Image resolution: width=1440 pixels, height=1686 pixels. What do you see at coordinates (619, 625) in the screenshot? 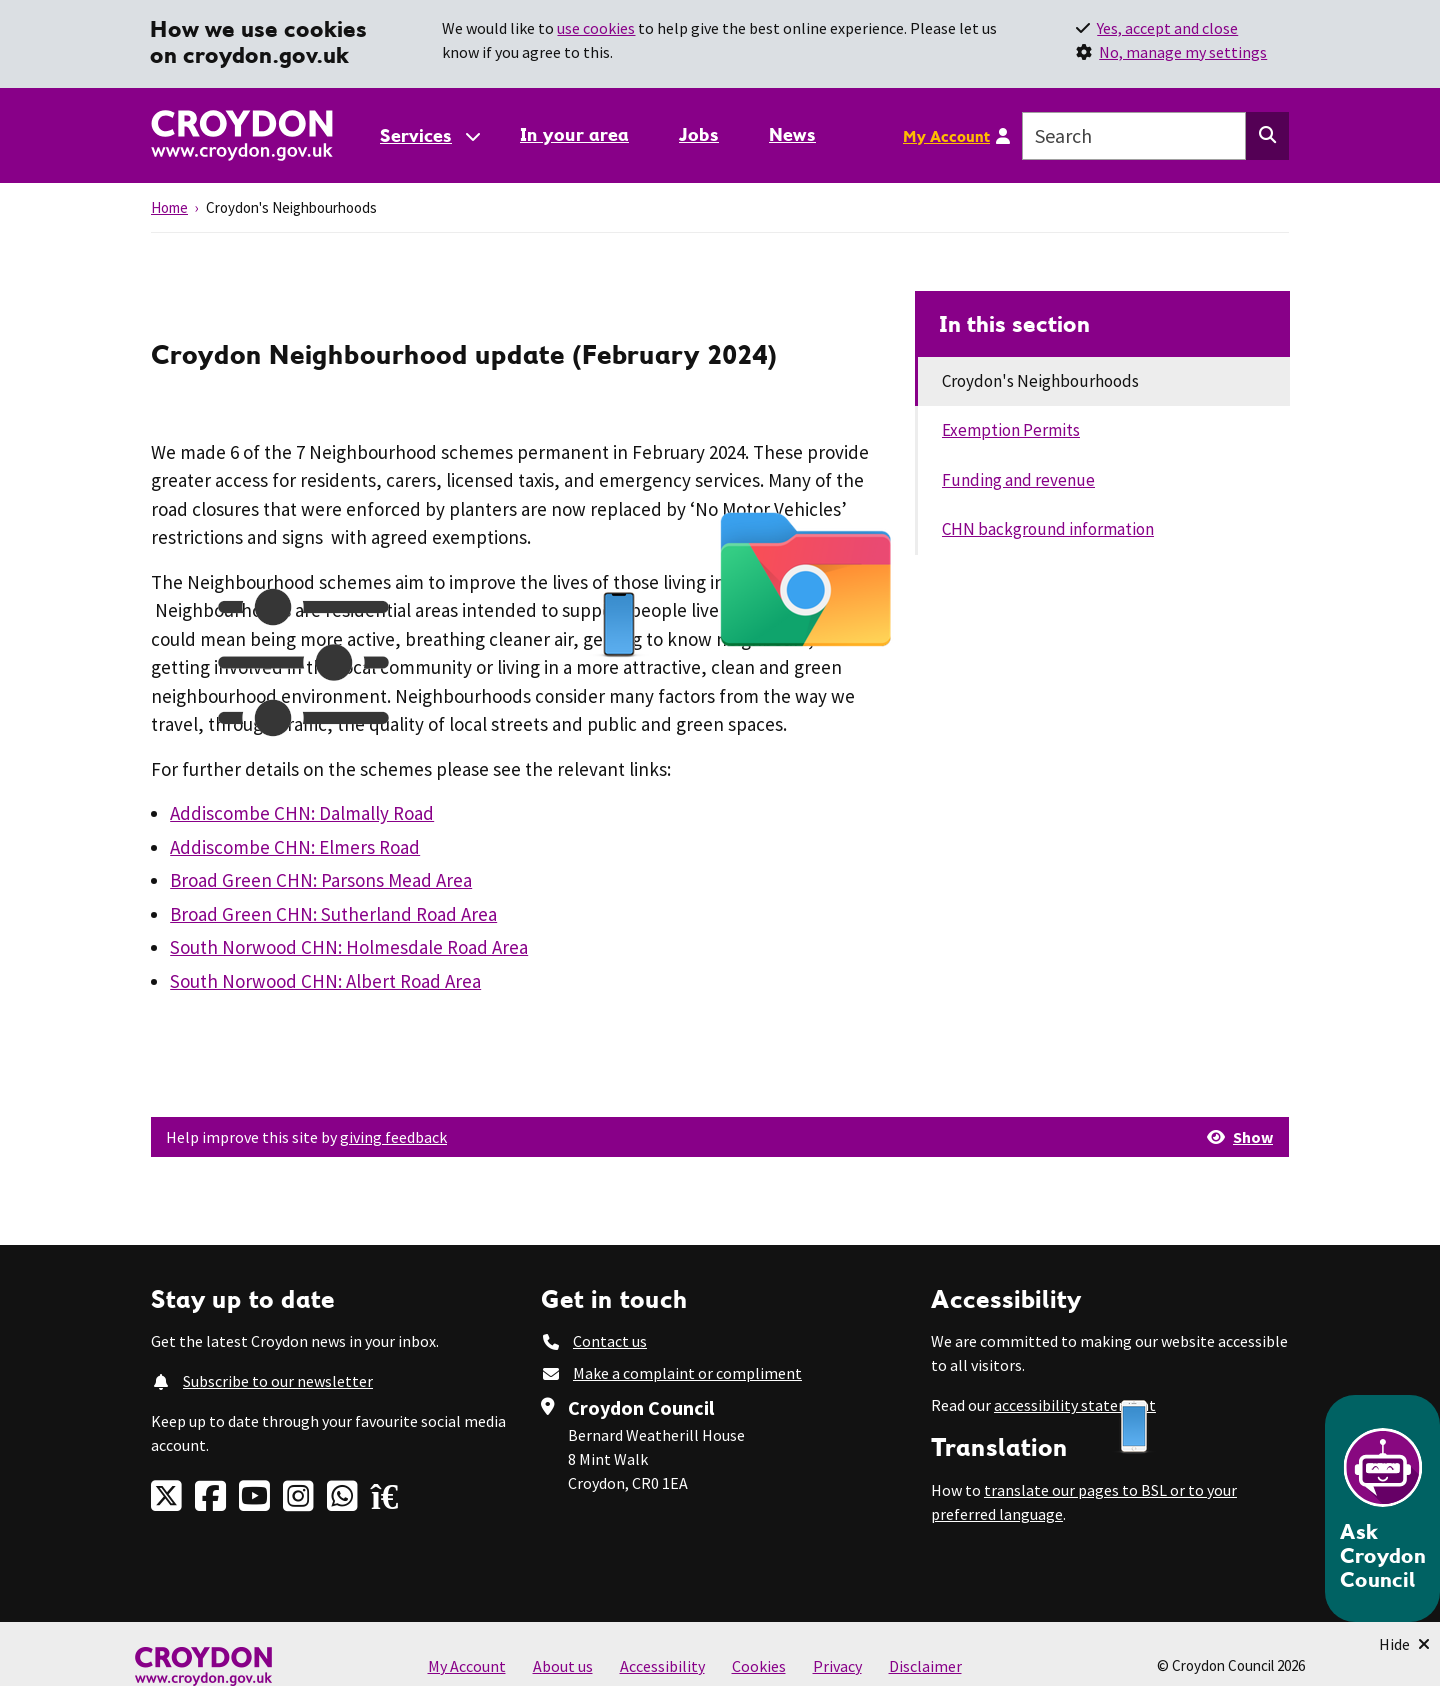
I see `iPhone XS Max device icon` at bounding box center [619, 625].